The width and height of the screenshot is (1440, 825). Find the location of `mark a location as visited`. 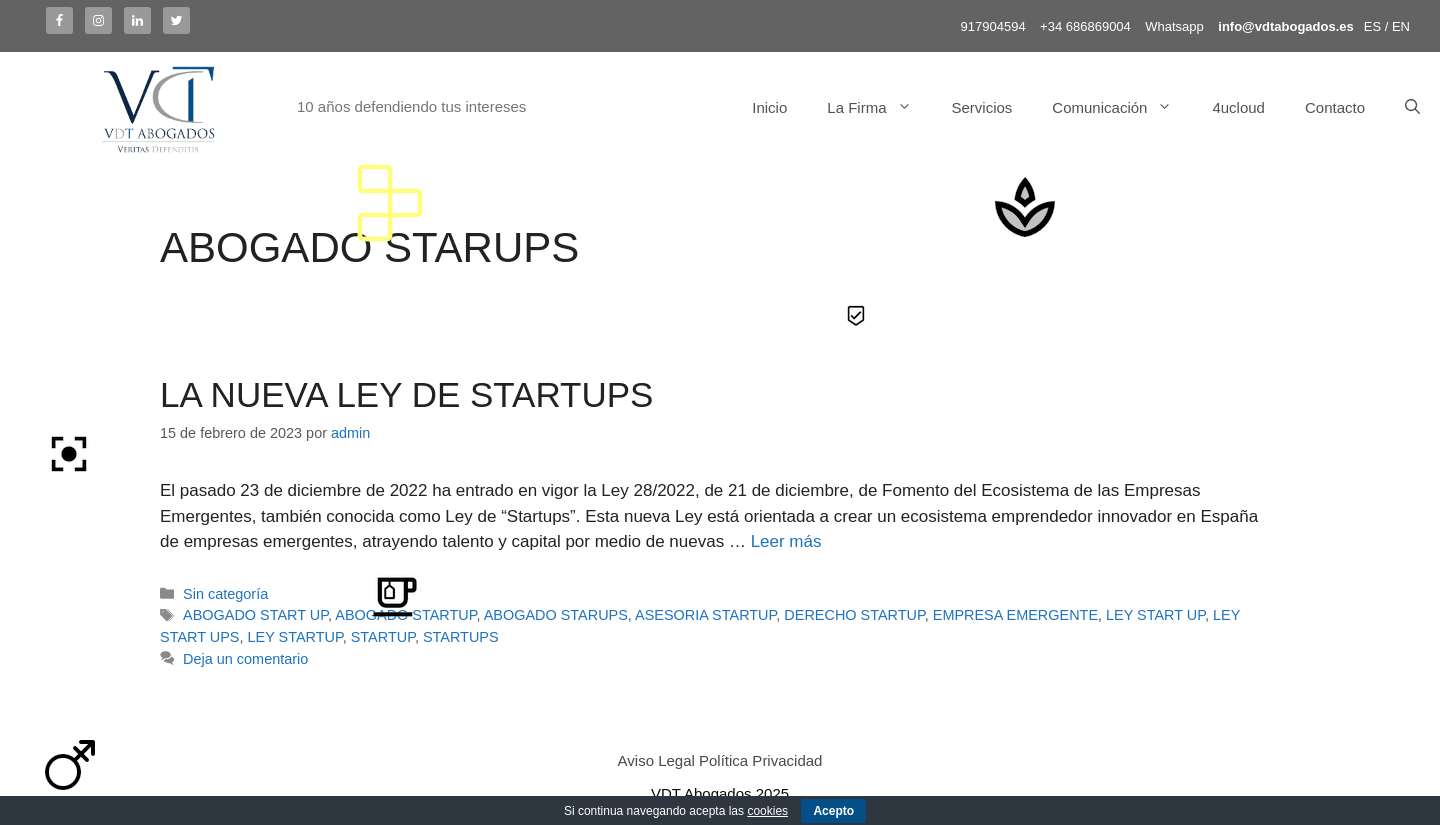

mark a location as visited is located at coordinates (856, 316).